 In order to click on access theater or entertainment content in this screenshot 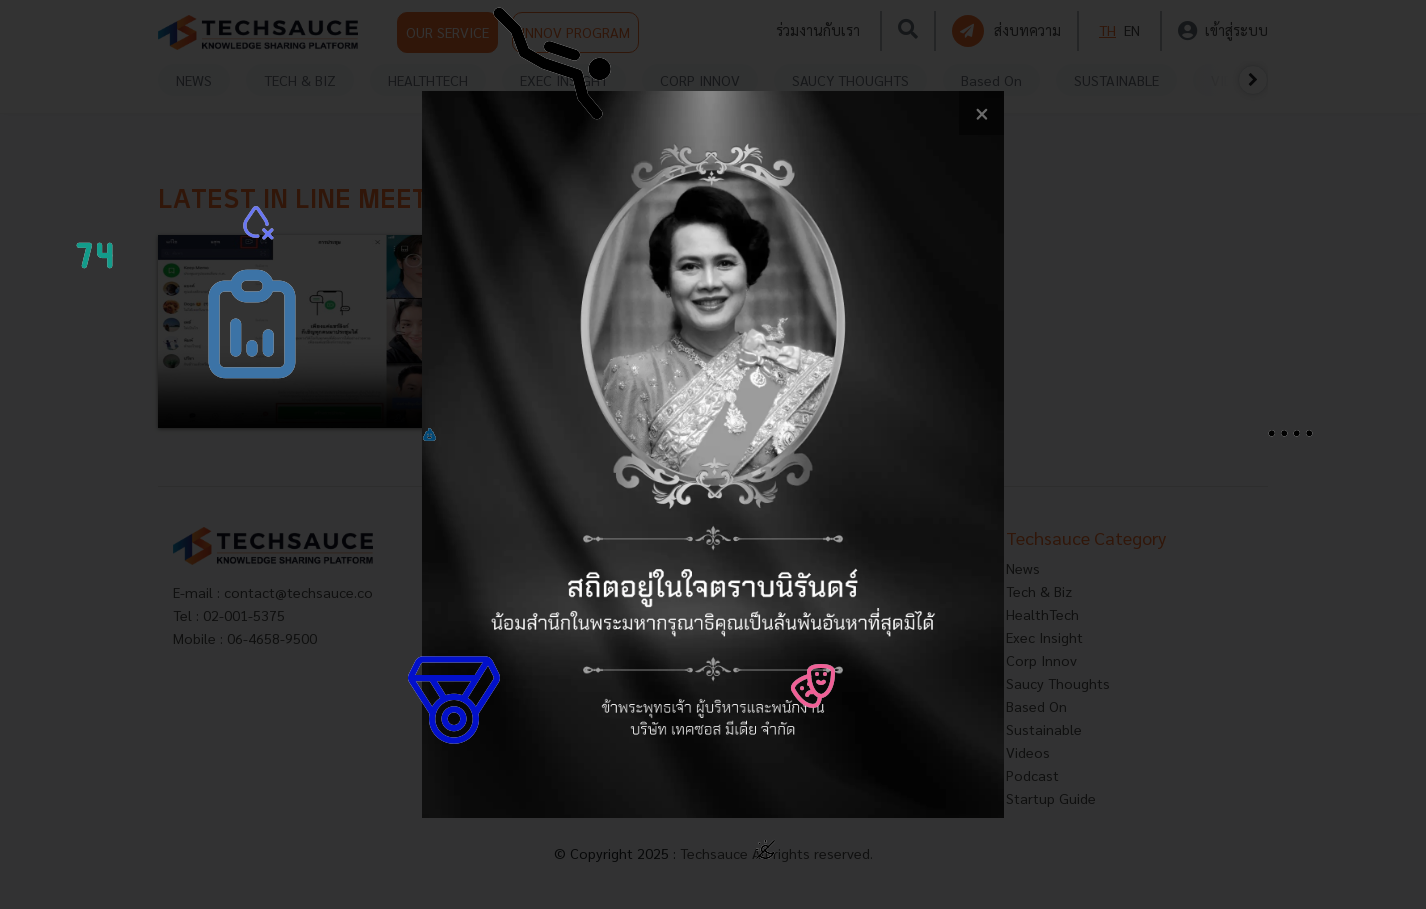, I will do `click(813, 686)`.